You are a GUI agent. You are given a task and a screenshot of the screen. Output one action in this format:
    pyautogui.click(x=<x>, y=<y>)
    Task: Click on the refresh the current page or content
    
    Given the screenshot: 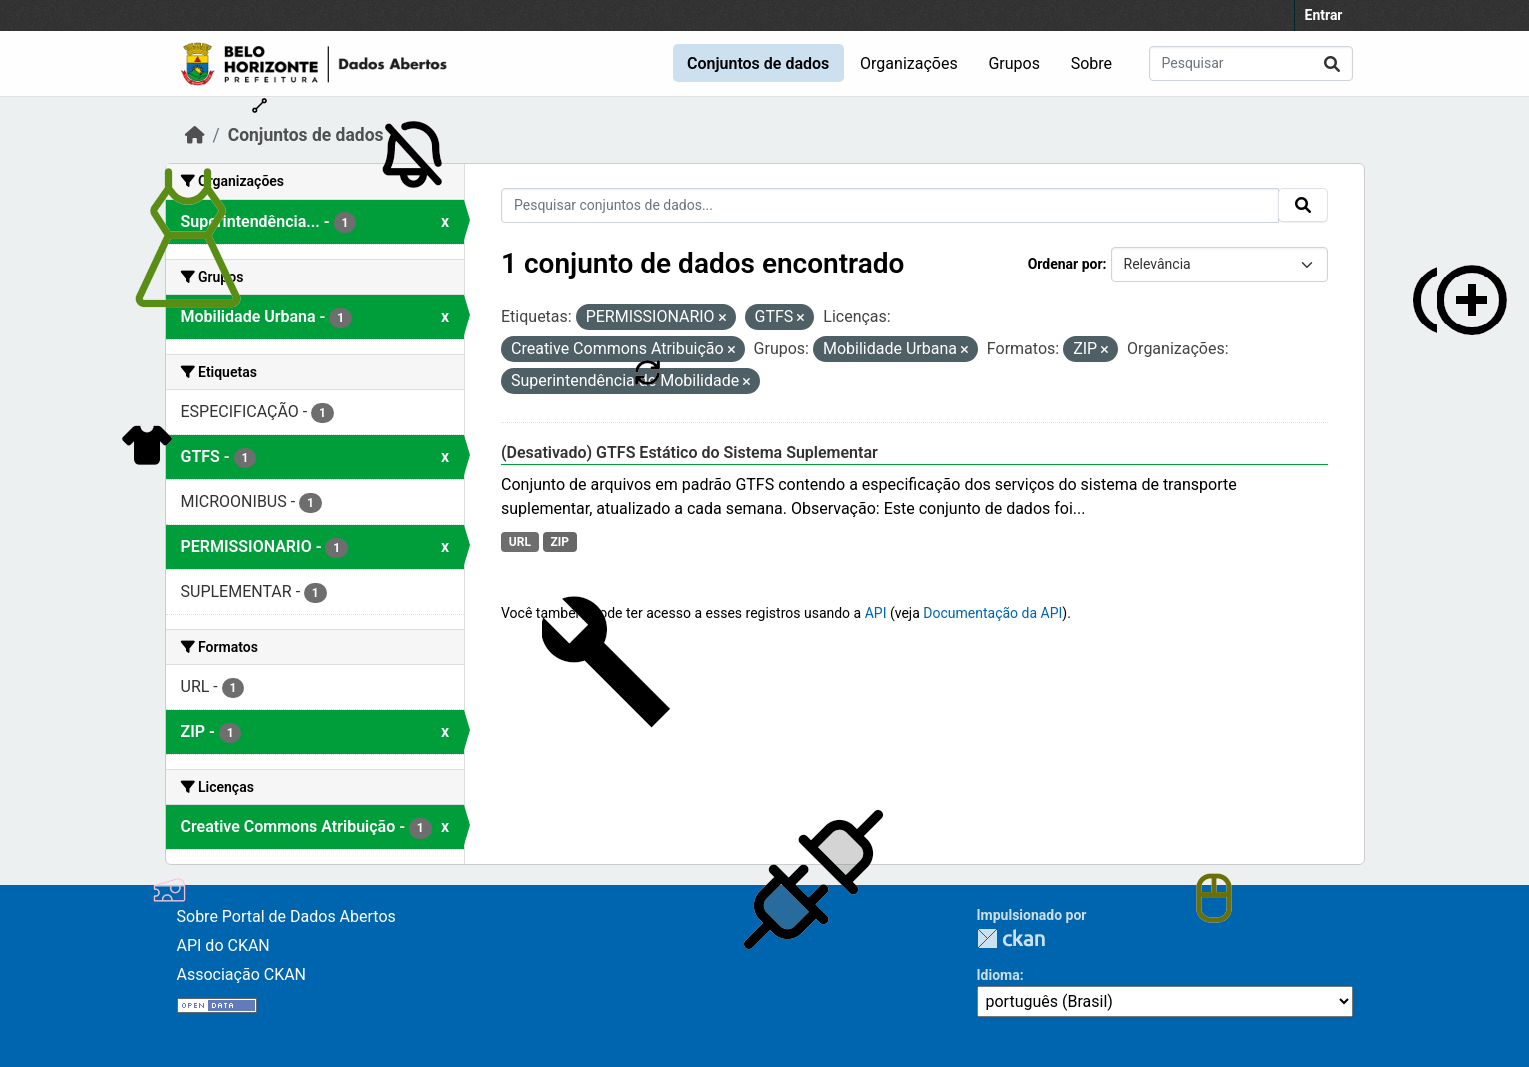 What is the action you would take?
    pyautogui.click(x=647, y=372)
    